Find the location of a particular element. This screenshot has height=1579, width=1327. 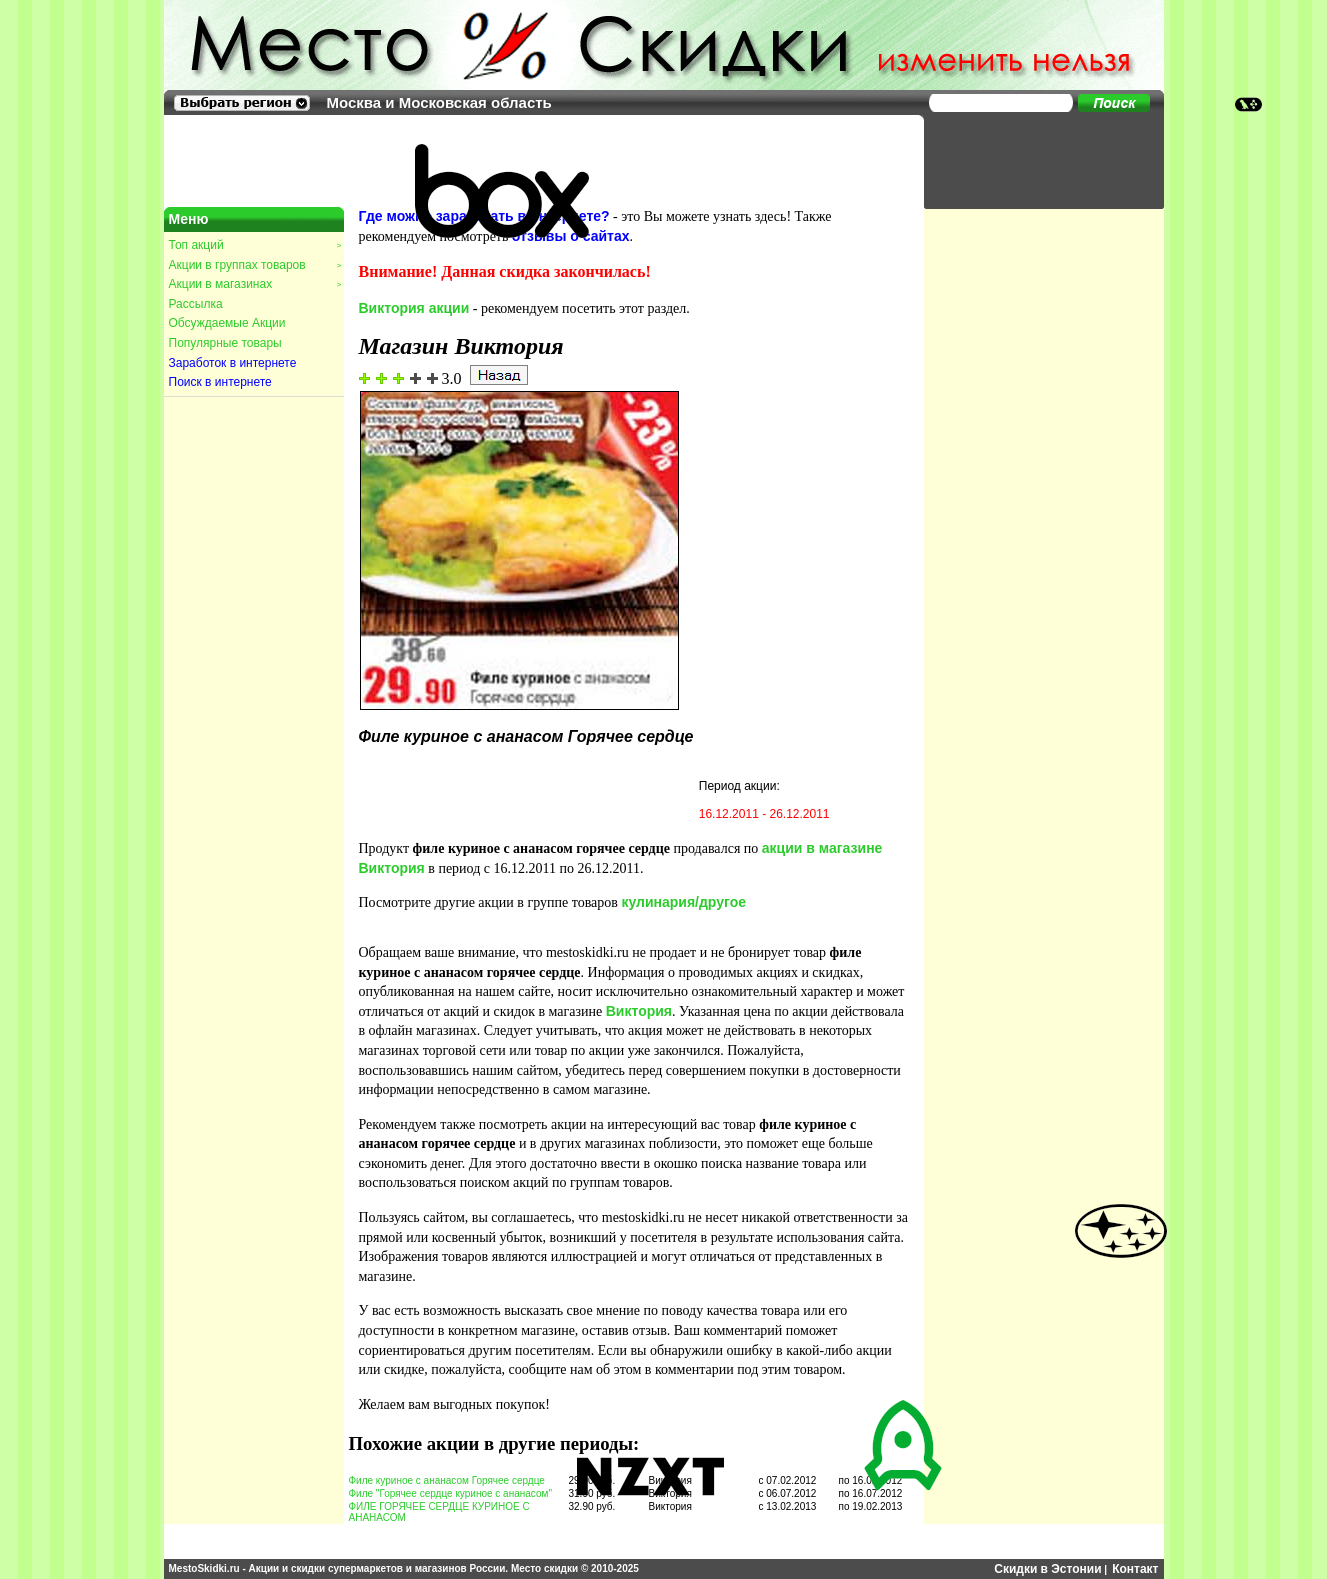

open Box cloud storage app is located at coordinates (502, 191).